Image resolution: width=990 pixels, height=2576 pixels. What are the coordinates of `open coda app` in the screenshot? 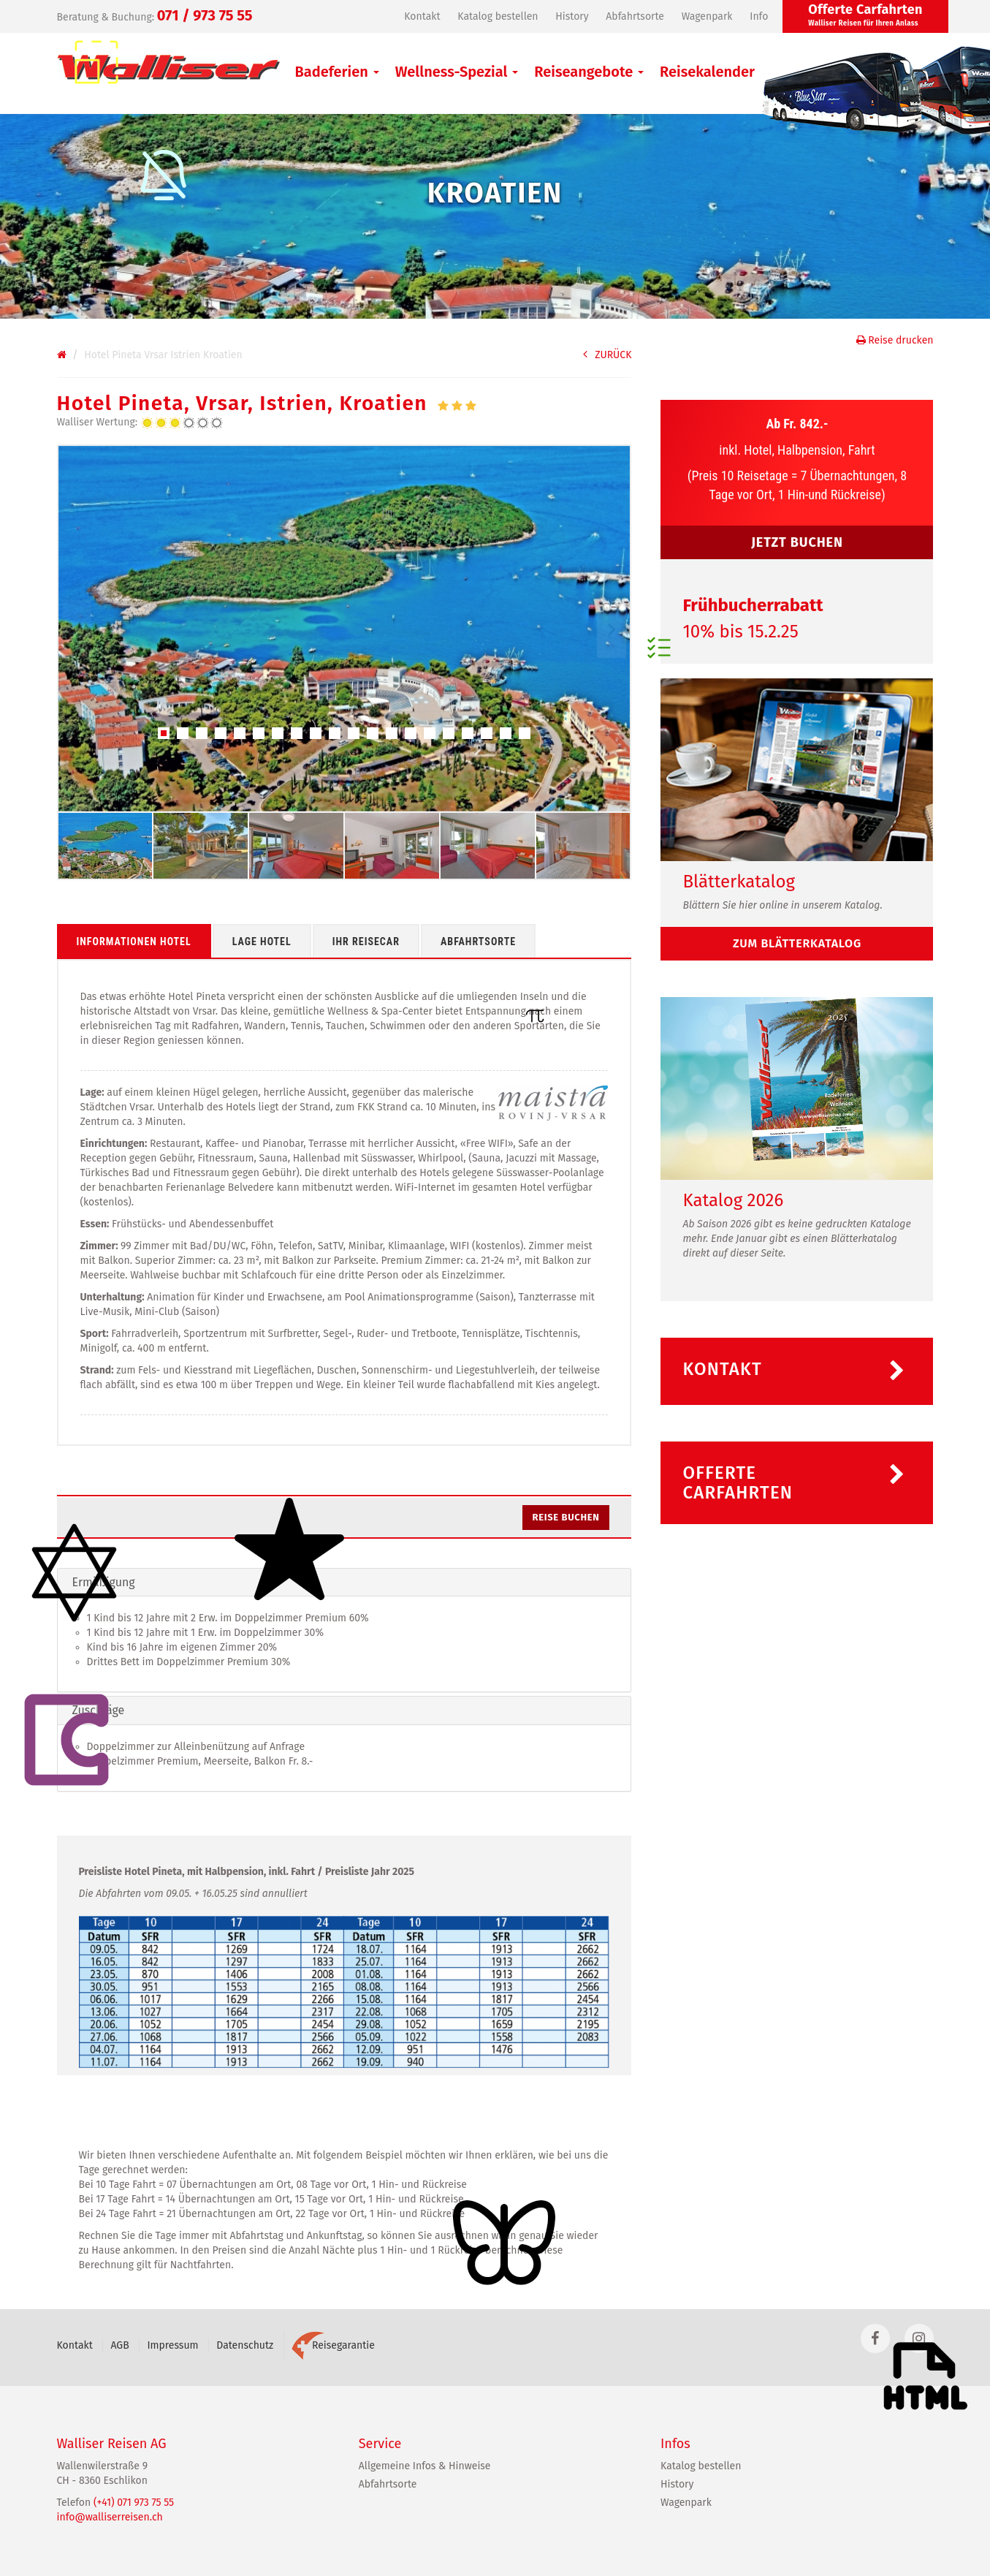 It's located at (66, 1740).